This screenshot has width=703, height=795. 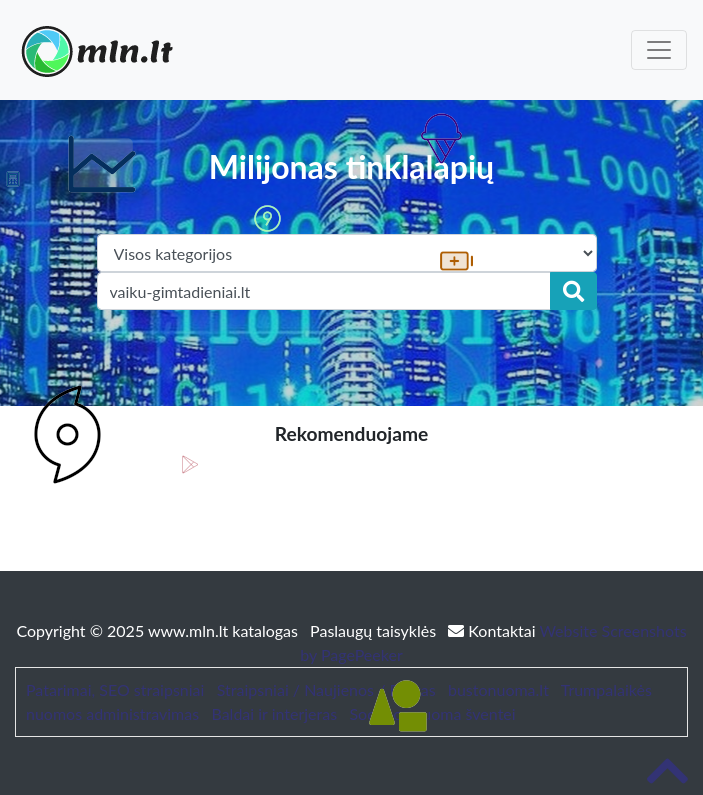 What do you see at coordinates (188, 464) in the screenshot?
I see `open google play store` at bounding box center [188, 464].